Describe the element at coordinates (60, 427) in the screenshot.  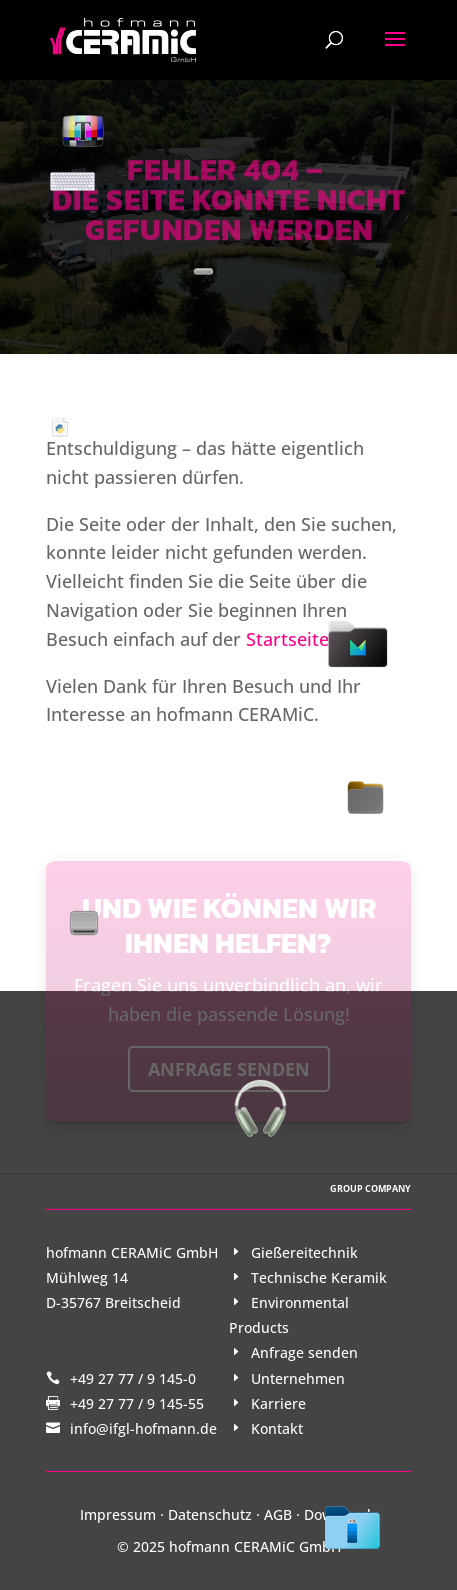
I see `python 3 source code file` at that location.